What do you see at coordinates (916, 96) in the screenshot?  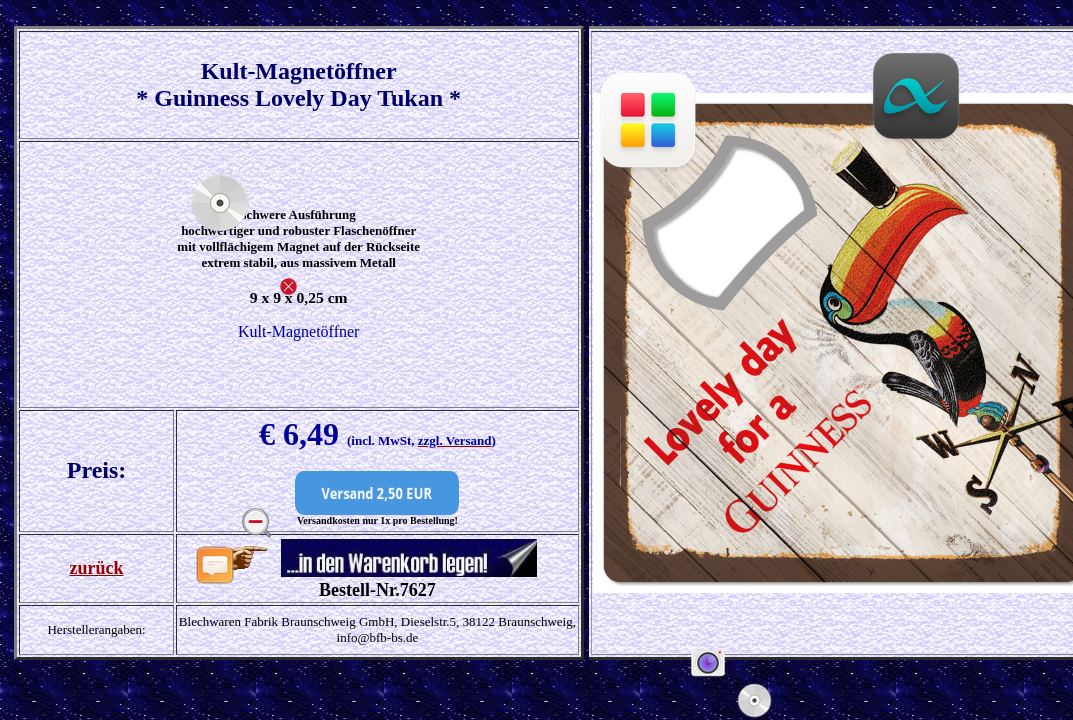 I see `open albert app launcher` at bounding box center [916, 96].